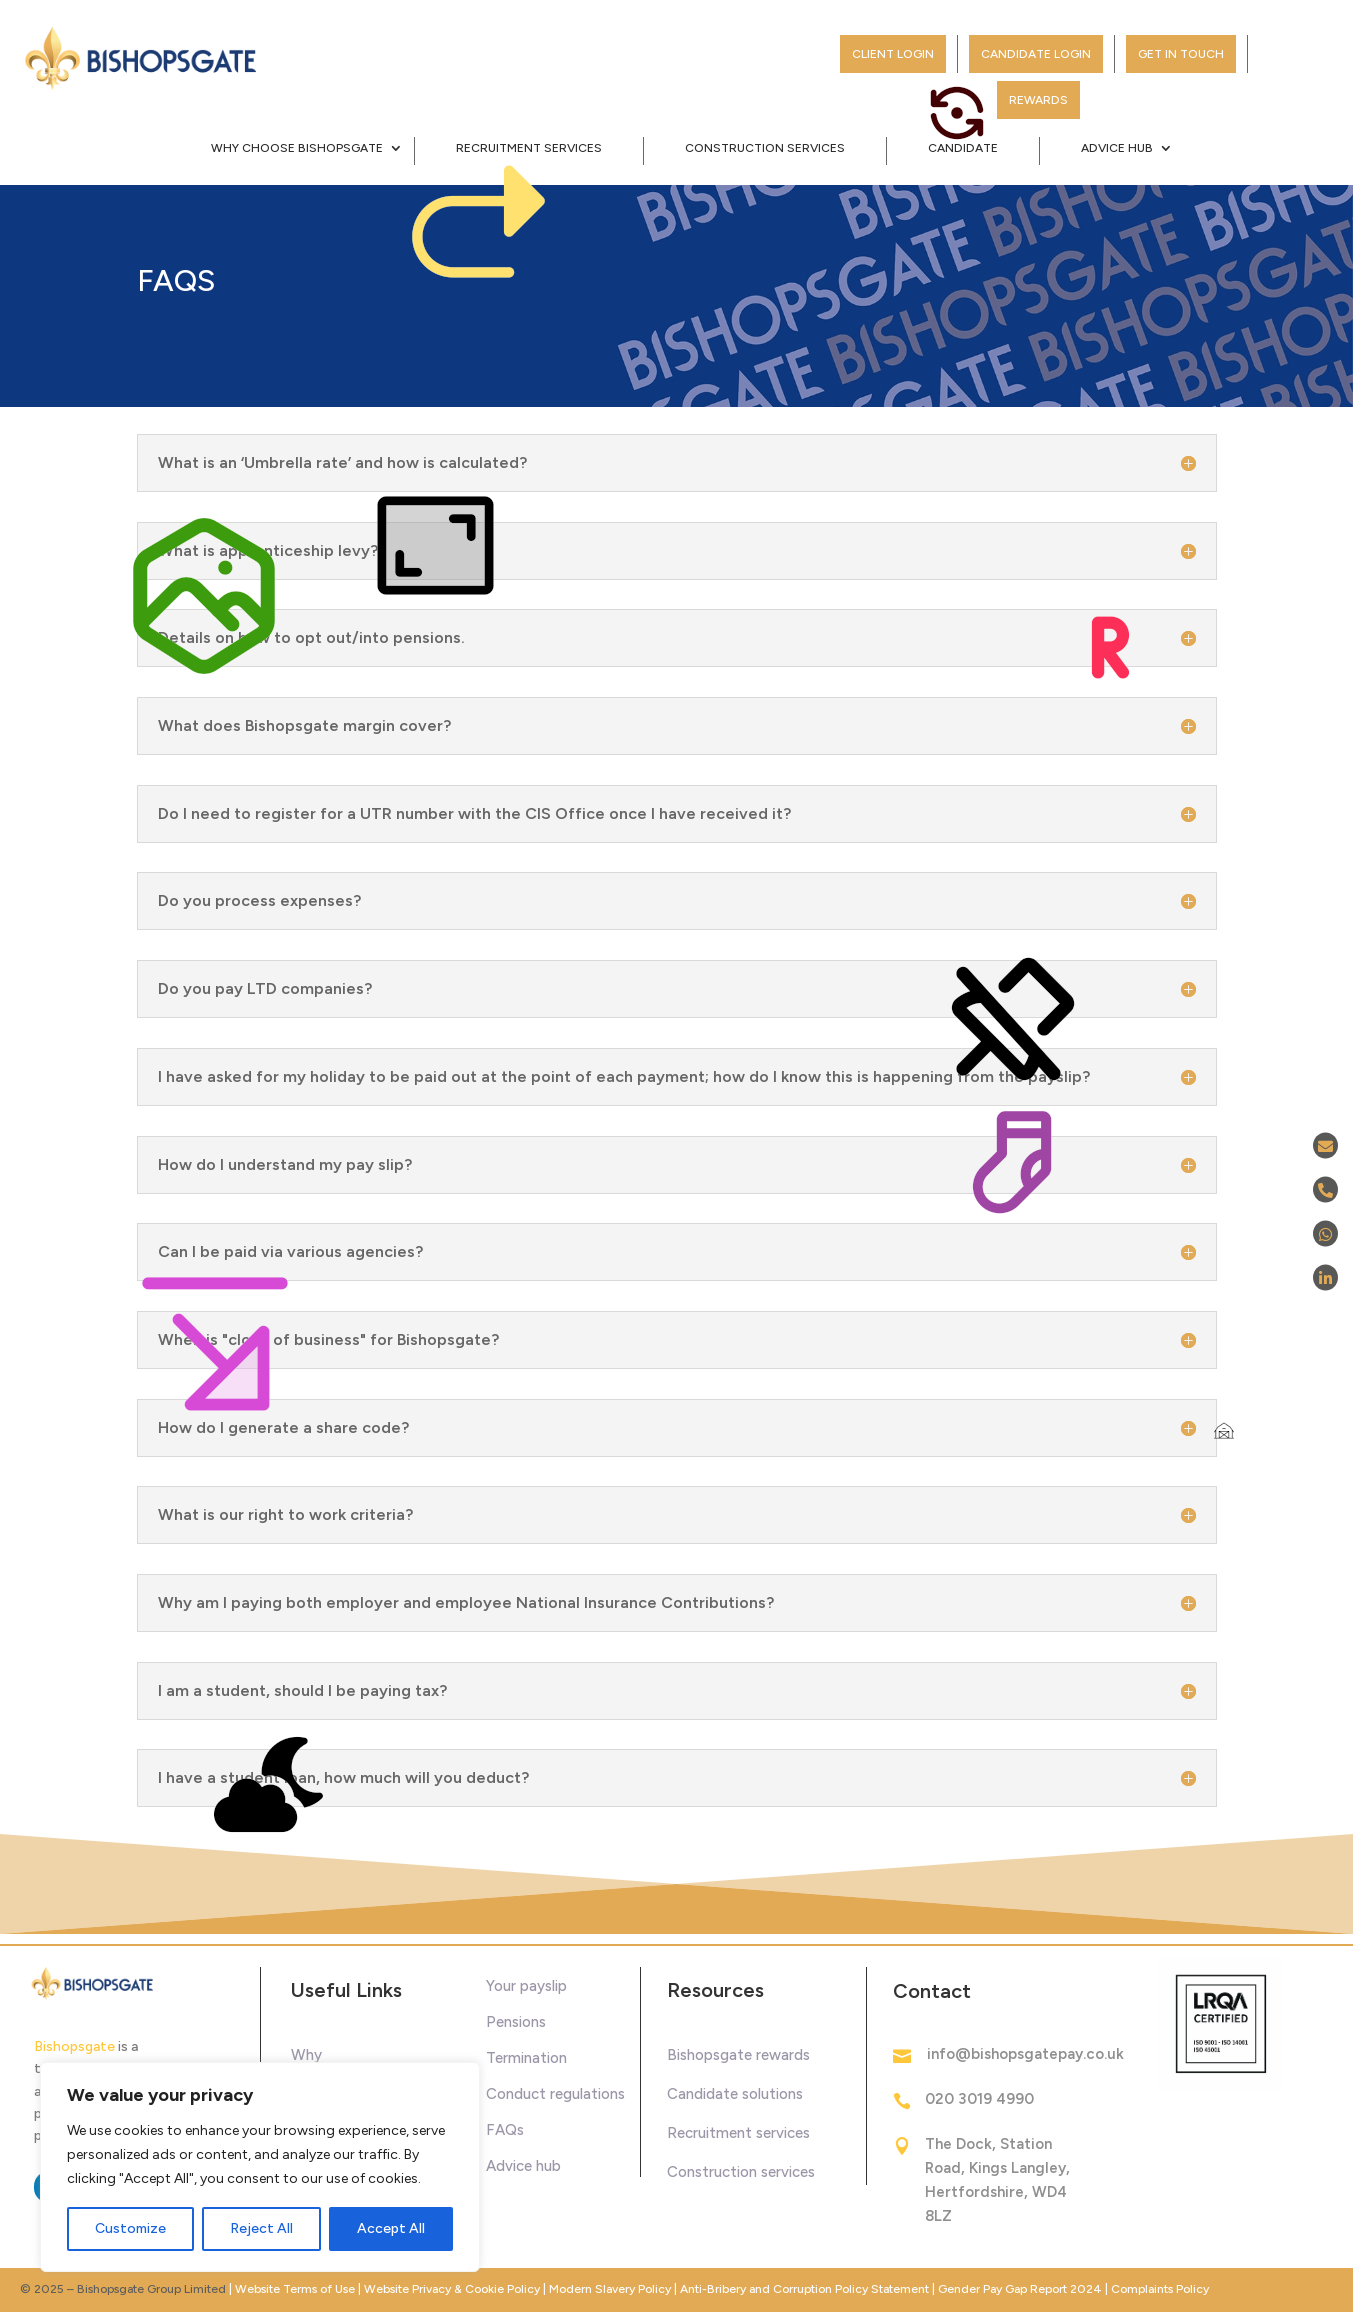 Image resolution: width=1353 pixels, height=2312 pixels. Describe the element at coordinates (204, 596) in the screenshot. I see `view photos in hexagonal frame` at that location.